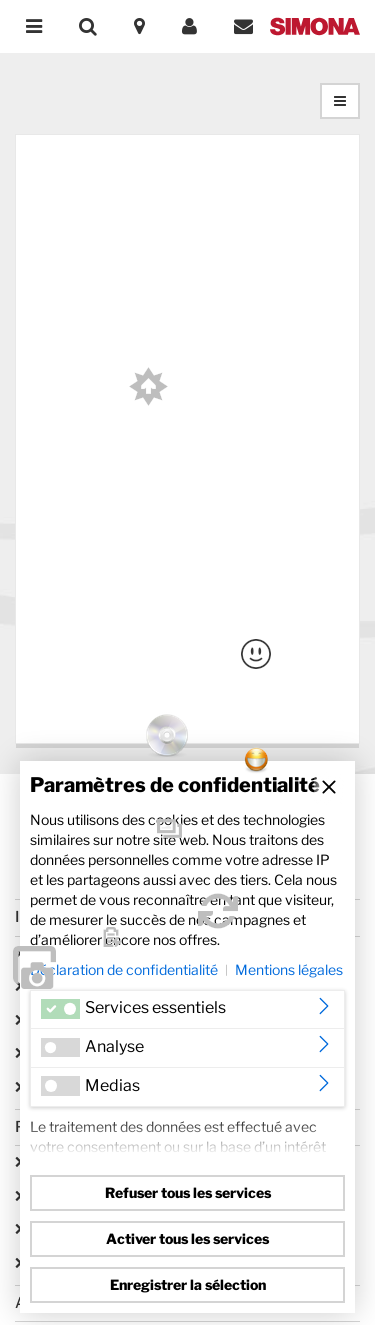 Image resolution: width=375 pixels, height=1325 pixels. Describe the element at coordinates (167, 735) in the screenshot. I see `access optical disc drive or media` at that location.